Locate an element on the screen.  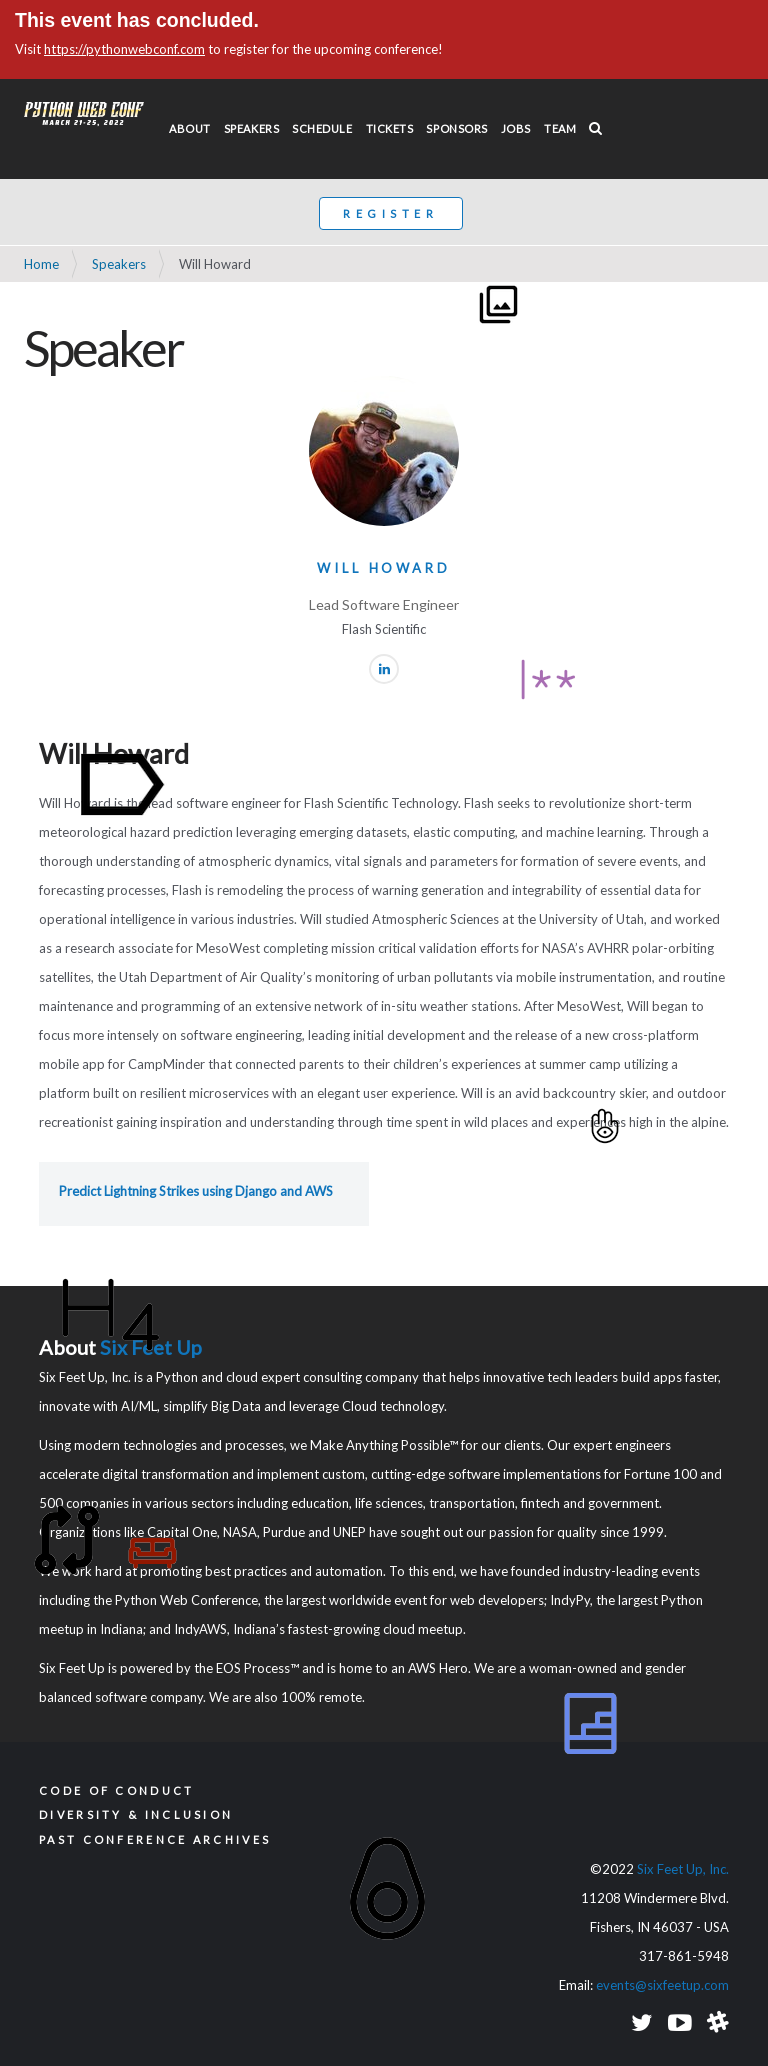
browse furniture or home decor items is located at coordinates (152, 1552).